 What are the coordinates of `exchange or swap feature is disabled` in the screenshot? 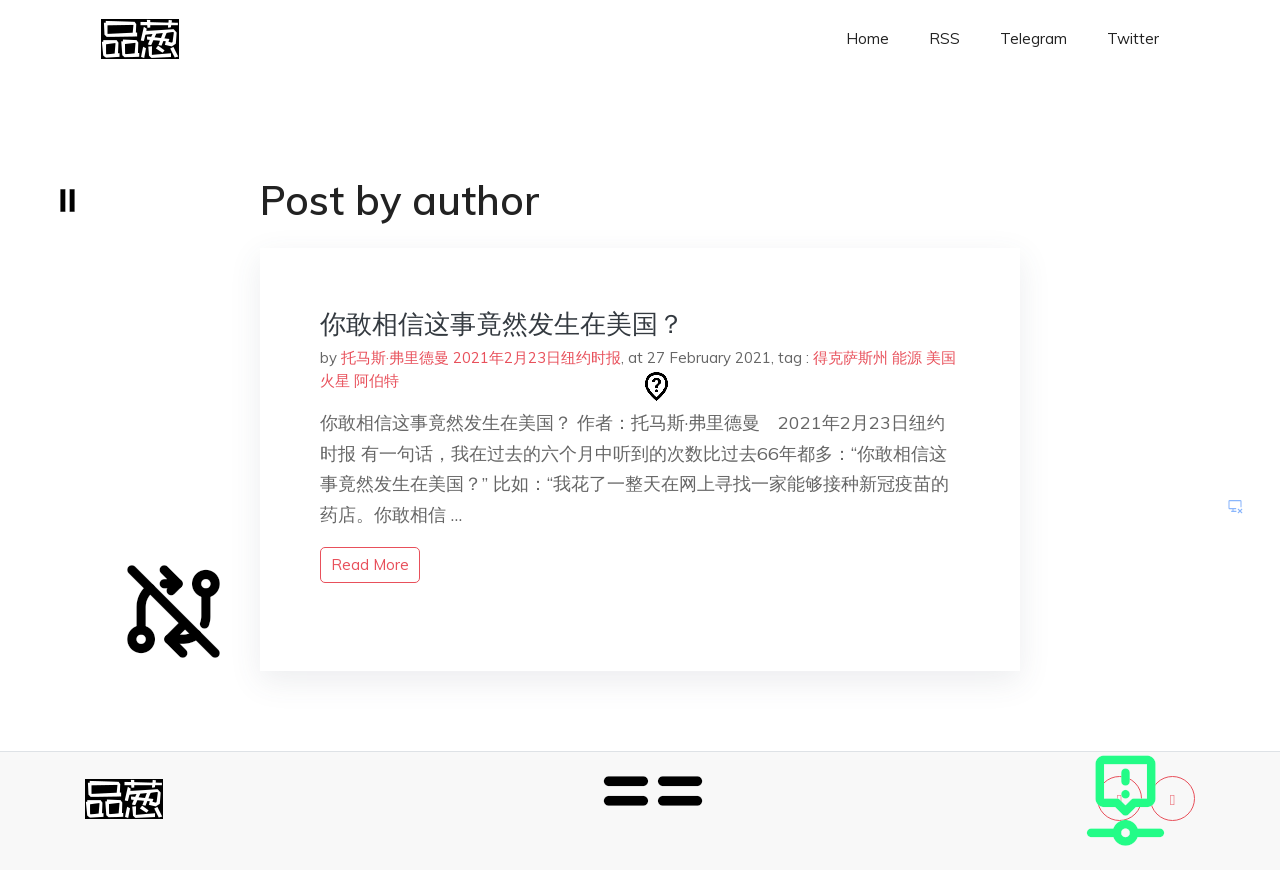 It's located at (173, 611).